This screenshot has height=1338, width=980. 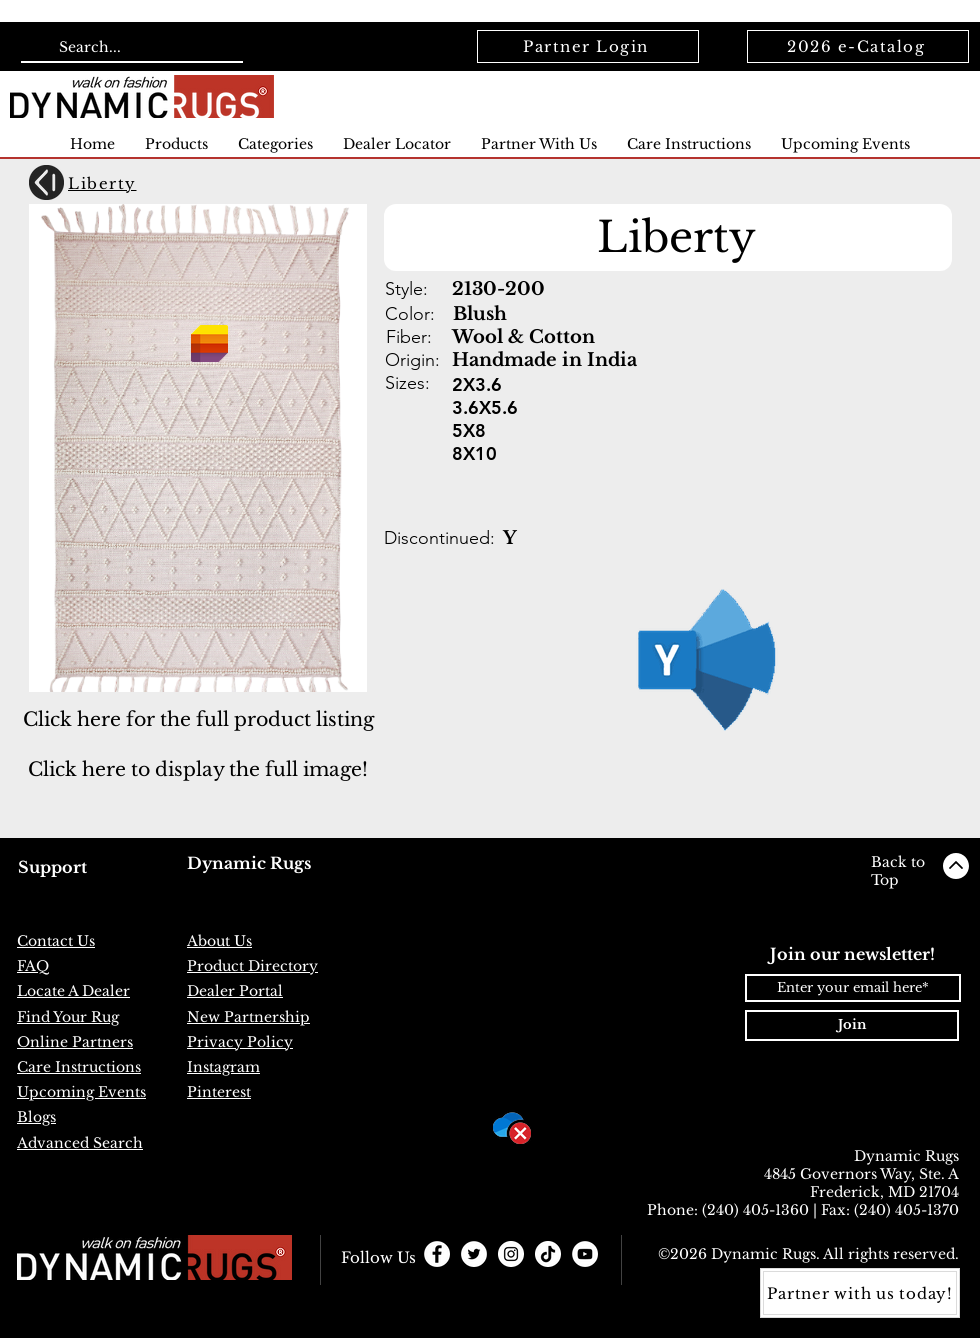 What do you see at coordinates (707, 660) in the screenshot?
I see `open Microsoft Yammer app` at bounding box center [707, 660].